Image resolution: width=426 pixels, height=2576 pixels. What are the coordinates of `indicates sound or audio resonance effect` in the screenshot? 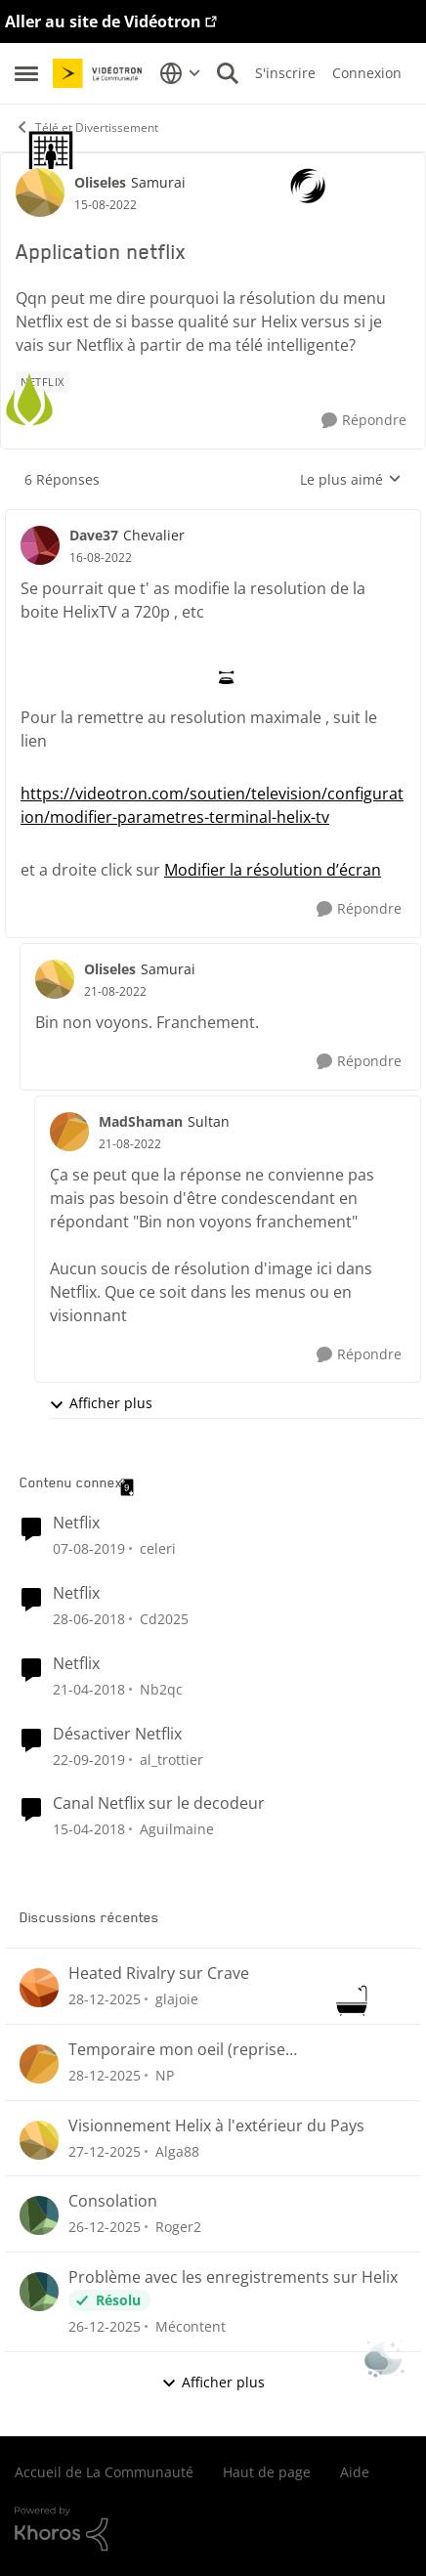 It's located at (308, 186).